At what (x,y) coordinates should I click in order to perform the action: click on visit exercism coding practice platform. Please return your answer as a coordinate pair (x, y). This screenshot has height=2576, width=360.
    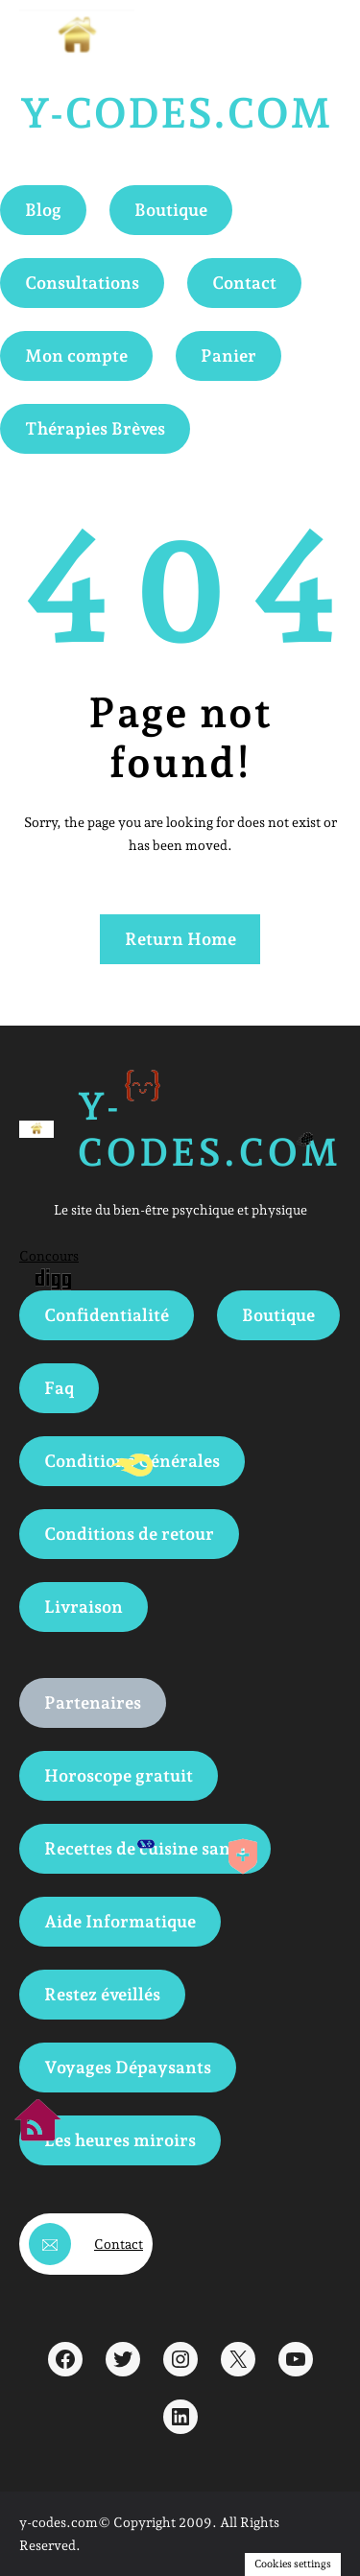
    Looking at the image, I should click on (142, 1085).